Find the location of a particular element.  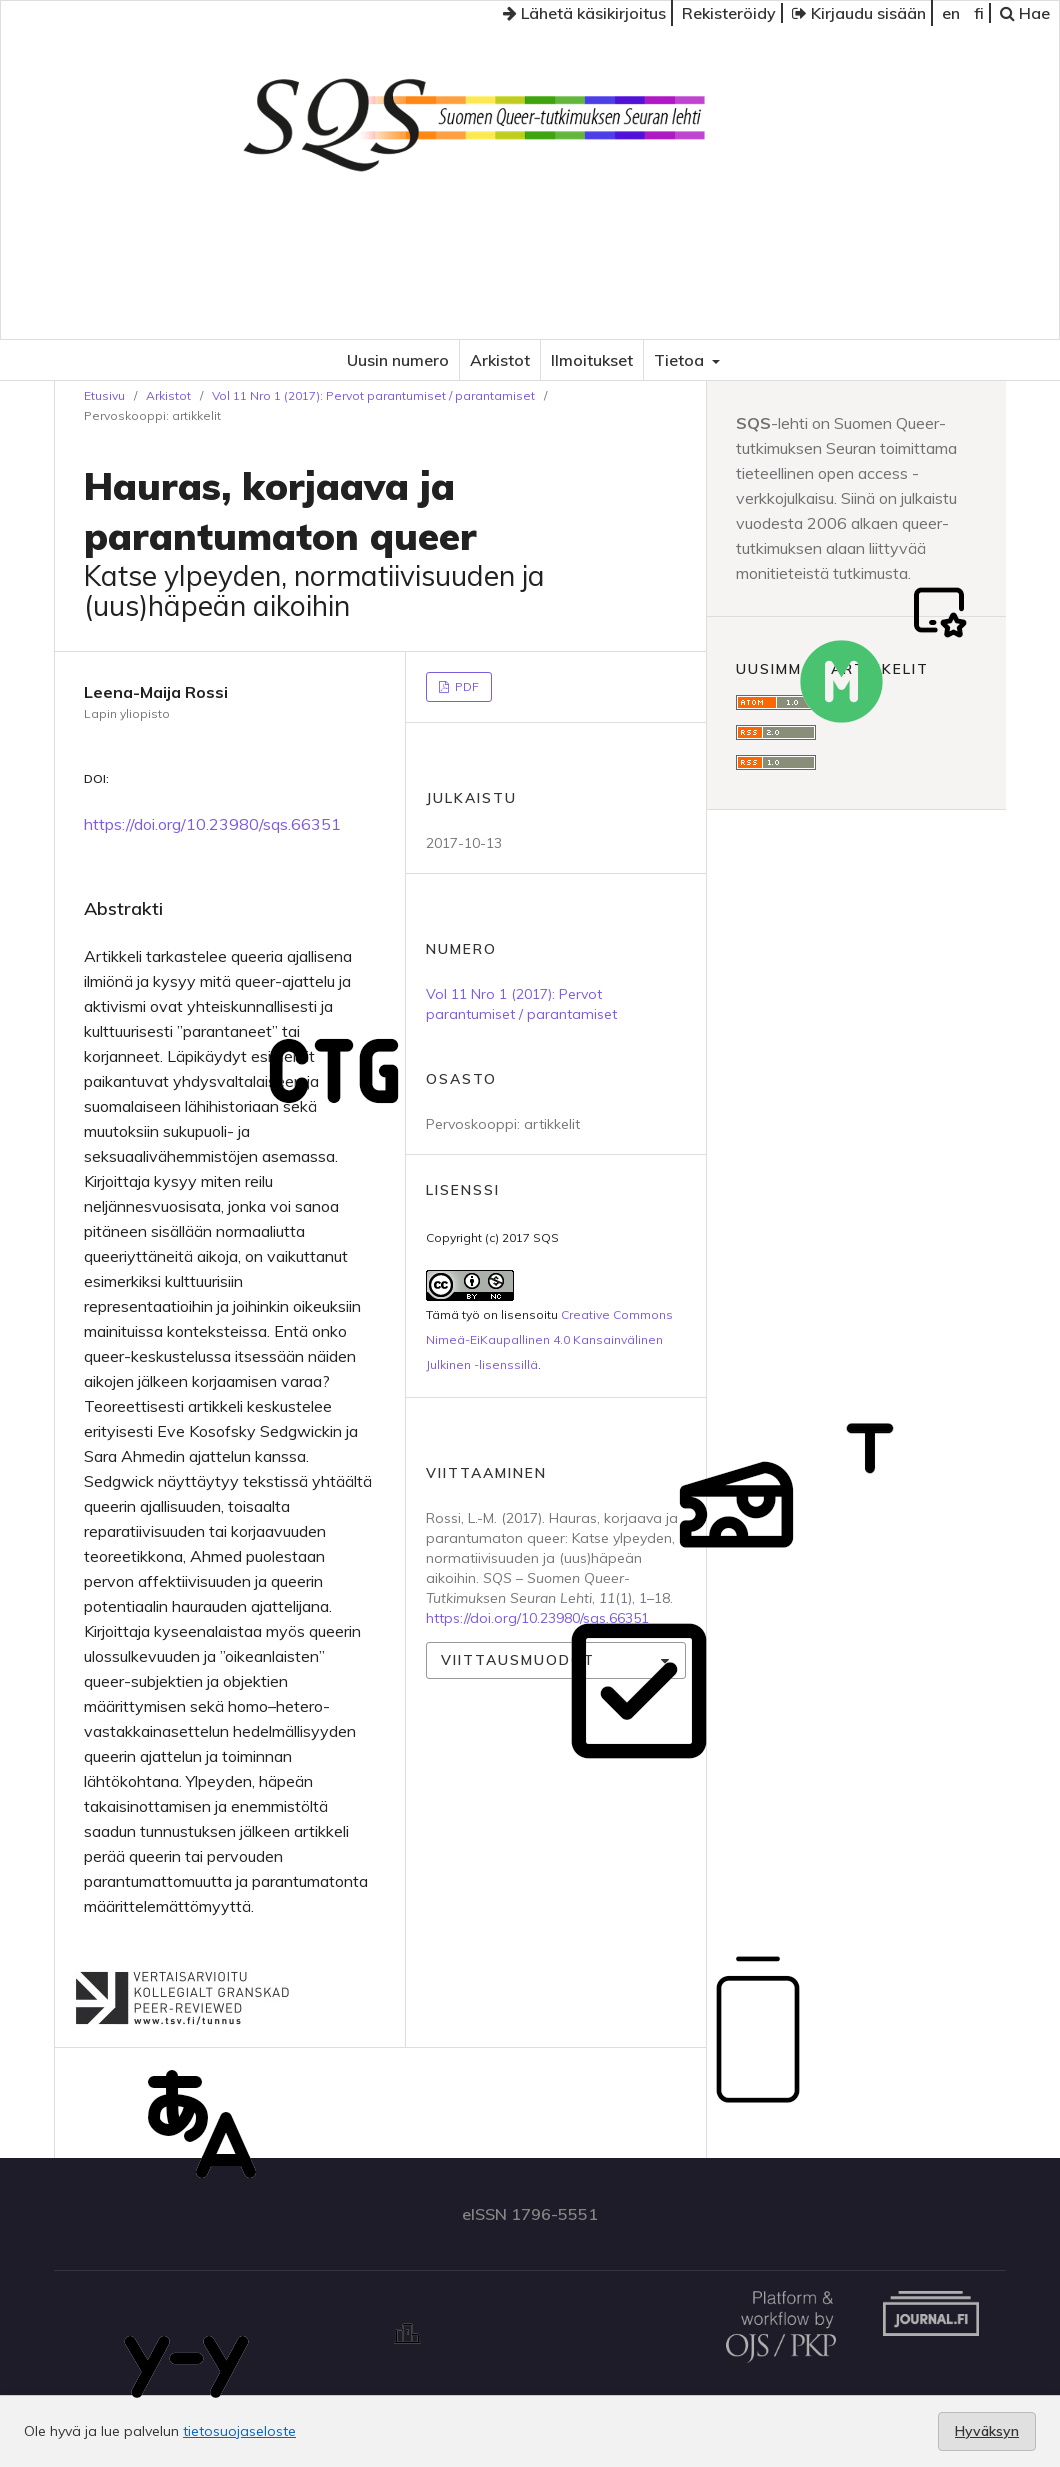

represents a mathematical subtraction operation (y minus y) is located at coordinates (186, 2358).